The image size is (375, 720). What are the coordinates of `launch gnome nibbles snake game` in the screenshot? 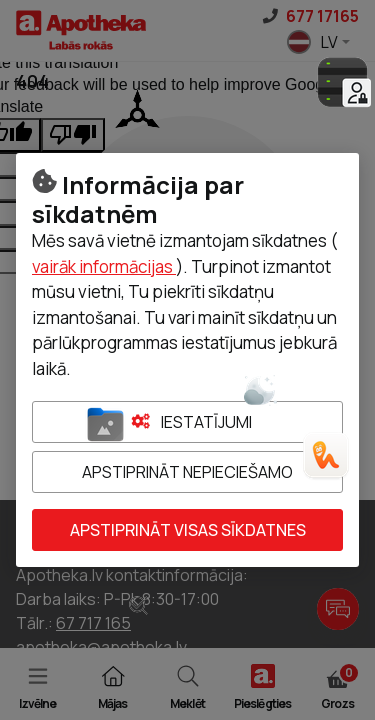 It's located at (326, 455).